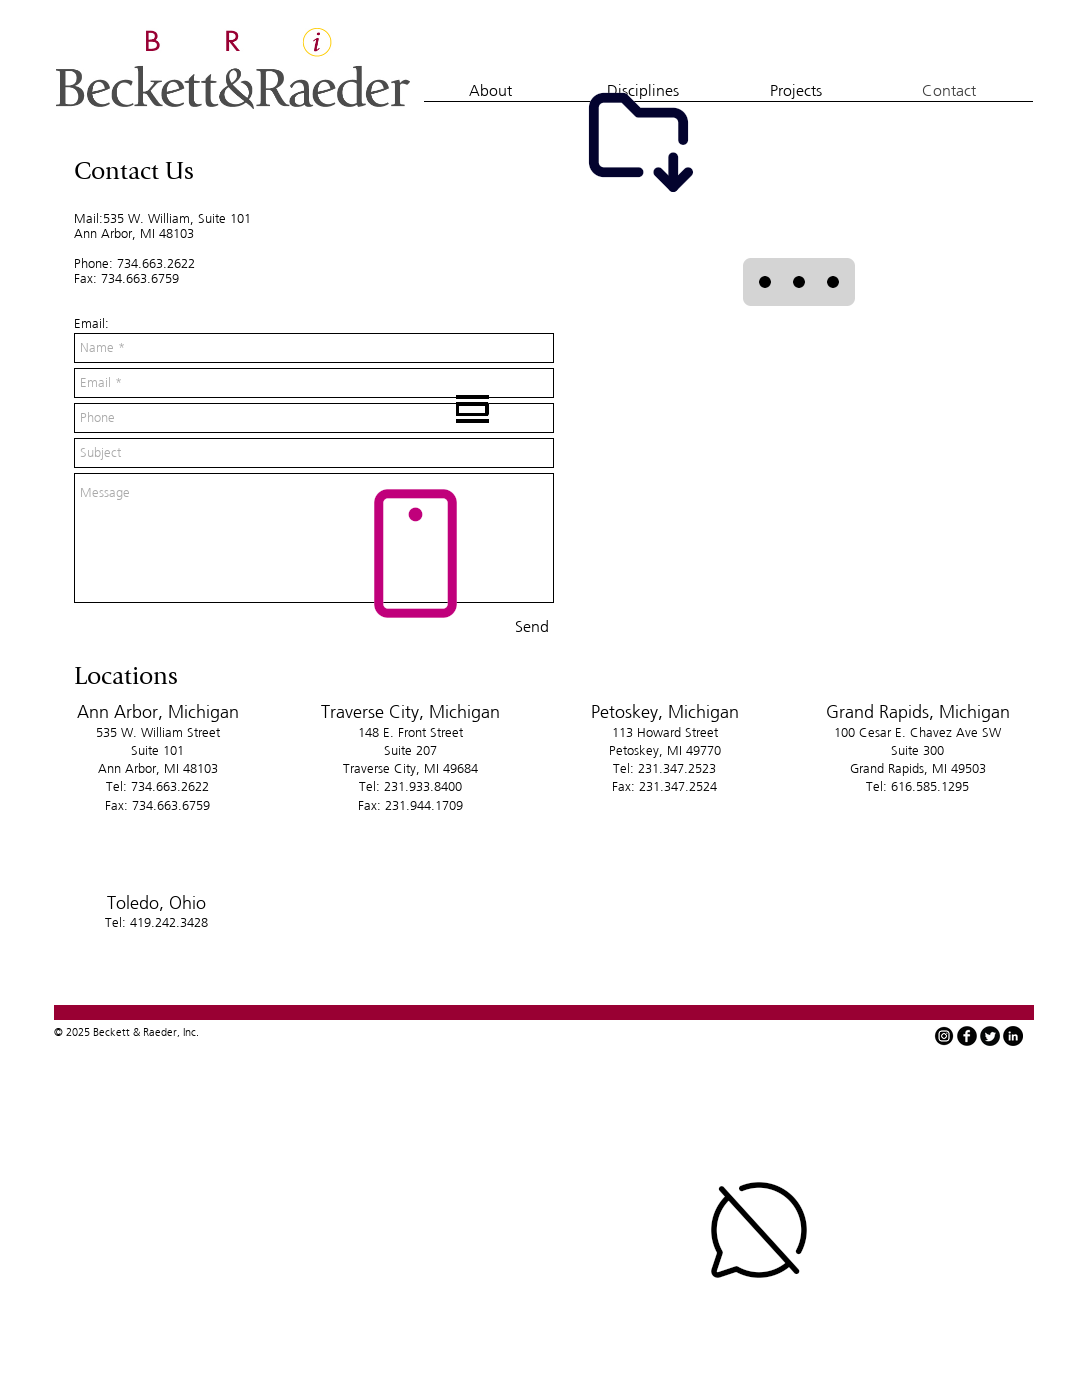 The height and width of the screenshot is (1381, 1087). What do you see at coordinates (638, 137) in the screenshot?
I see `download folder contents` at bounding box center [638, 137].